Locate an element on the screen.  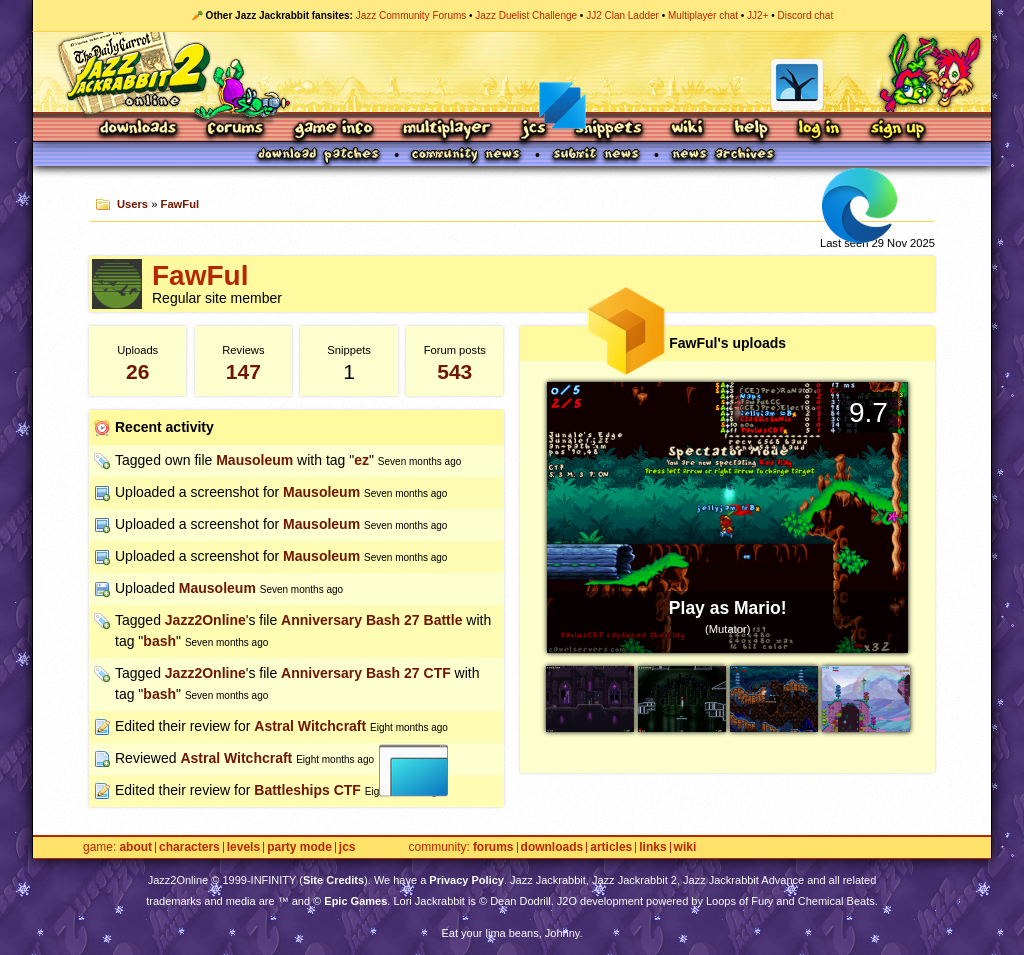
open shotwell photo manager is located at coordinates (797, 85).